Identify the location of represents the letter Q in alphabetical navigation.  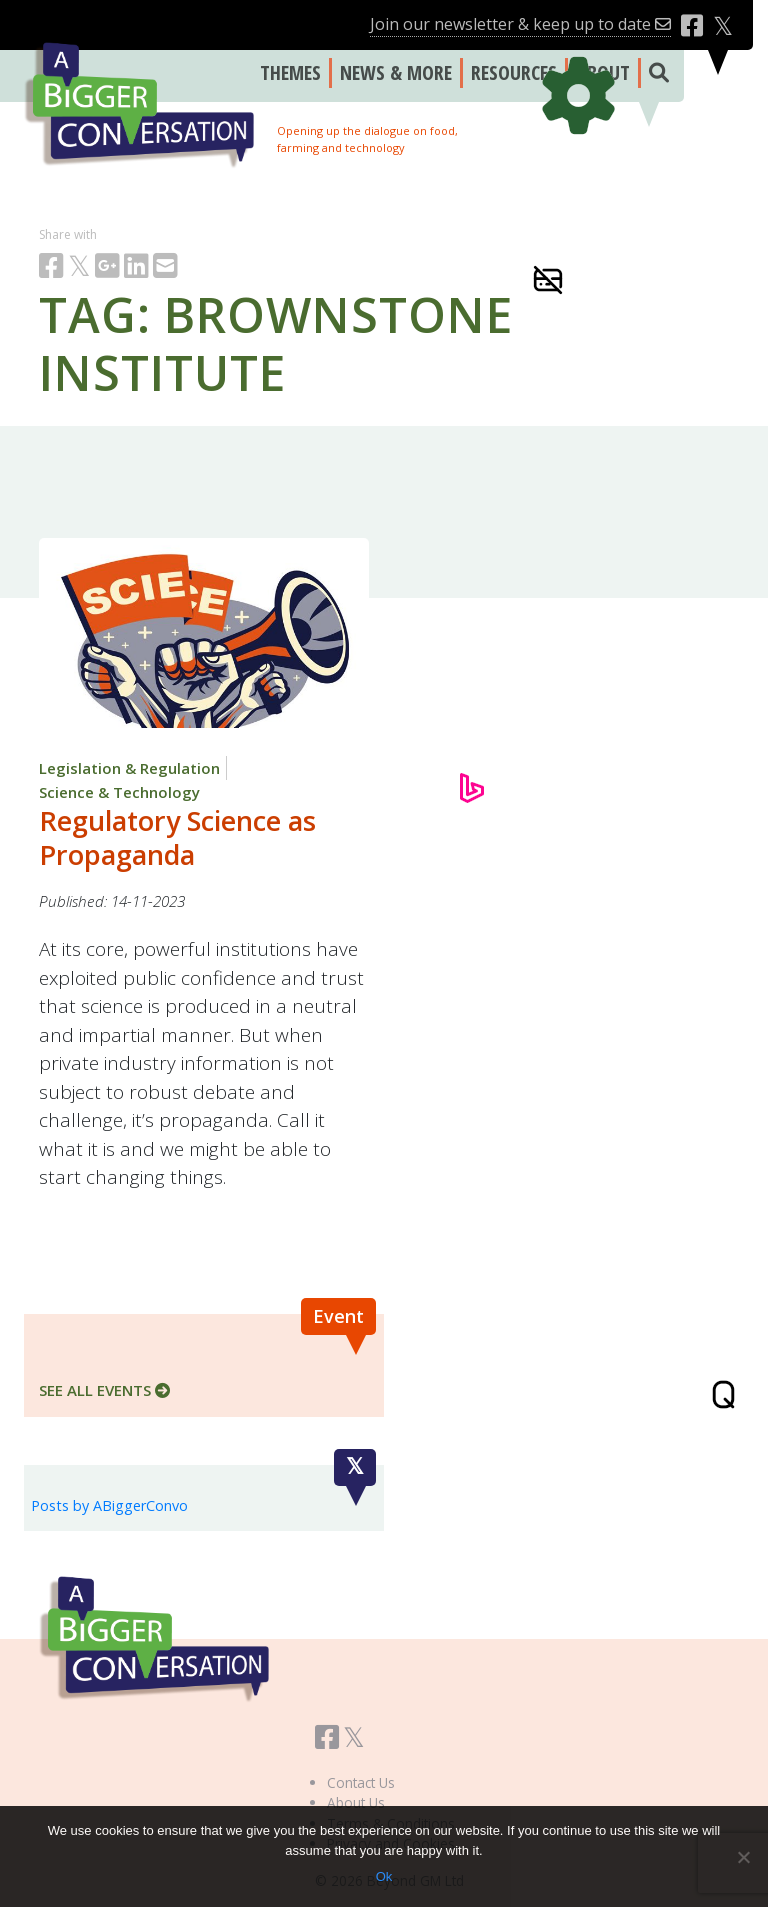
(723, 1394).